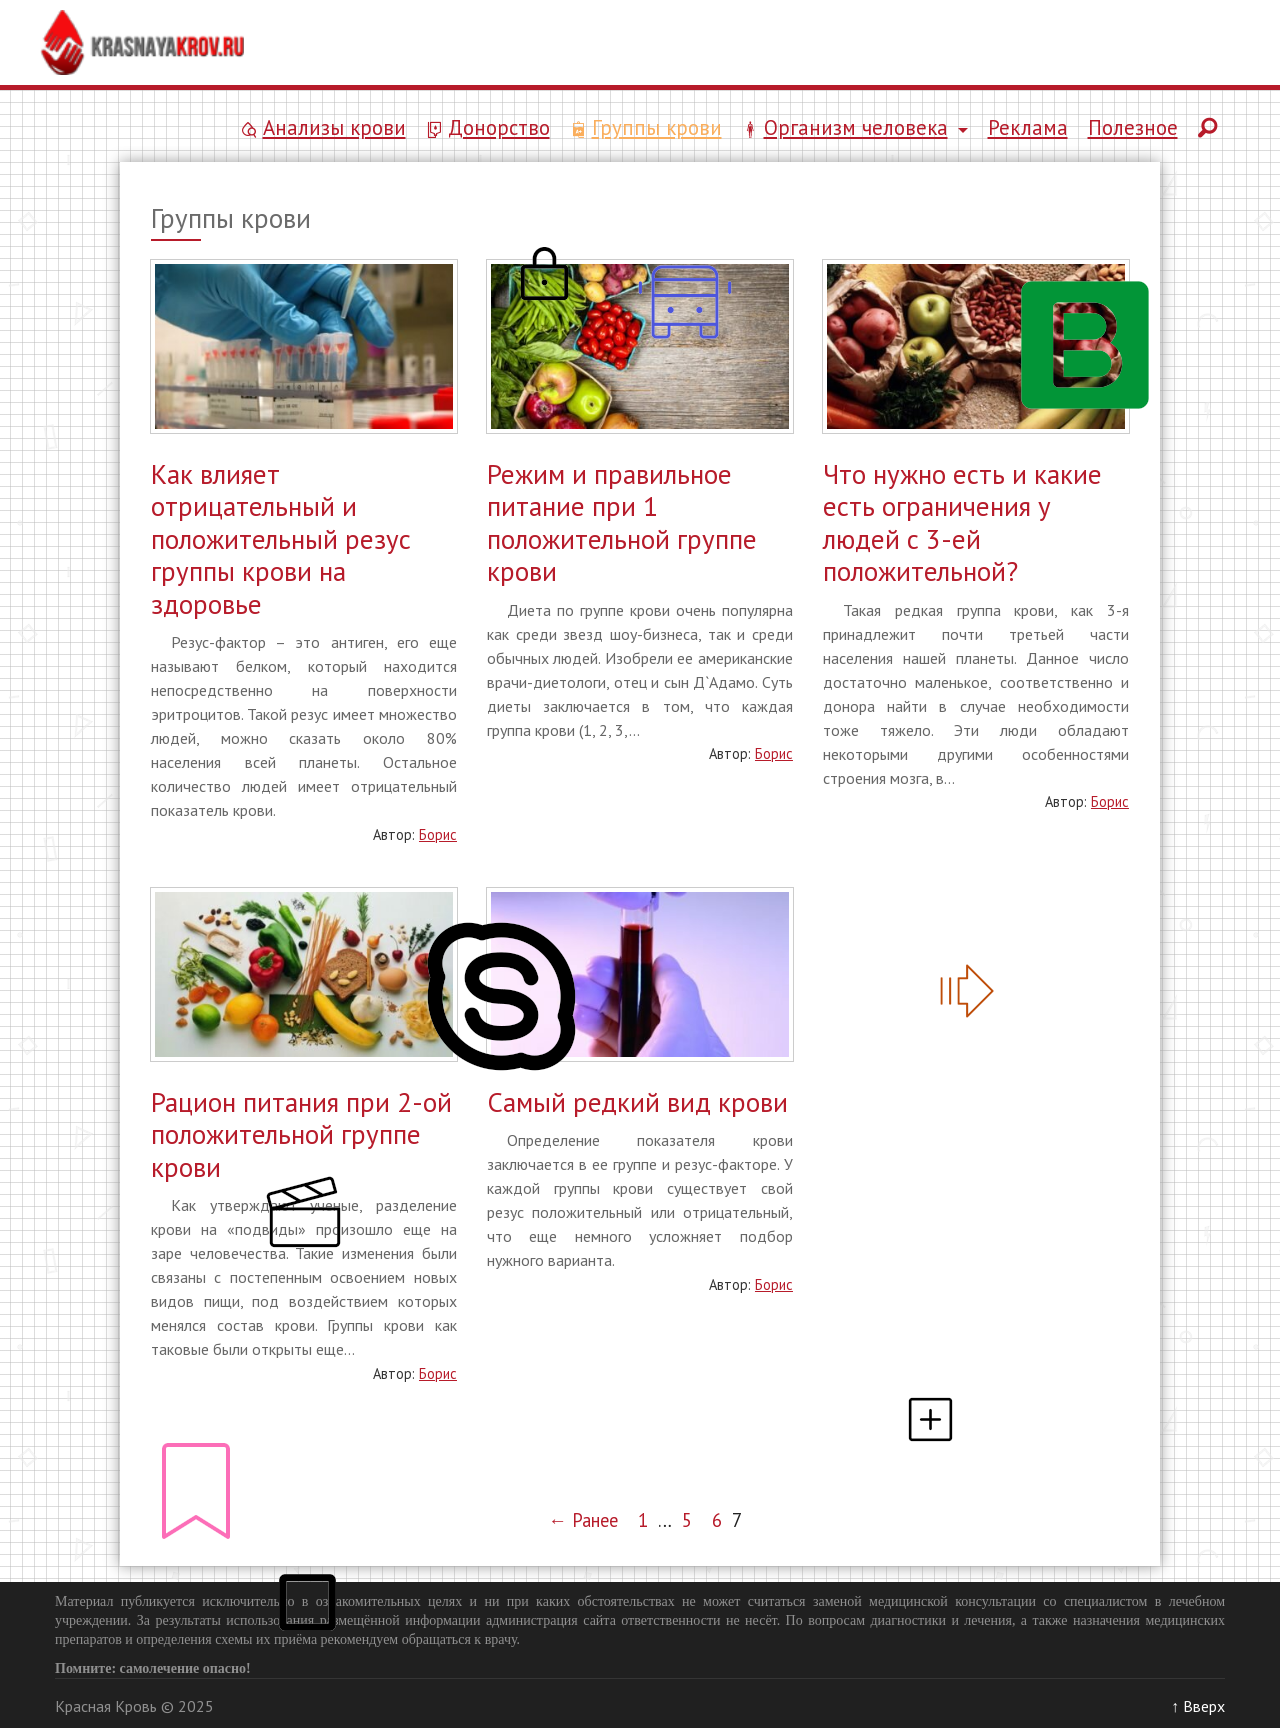  I want to click on access video or movie content, so click(305, 1215).